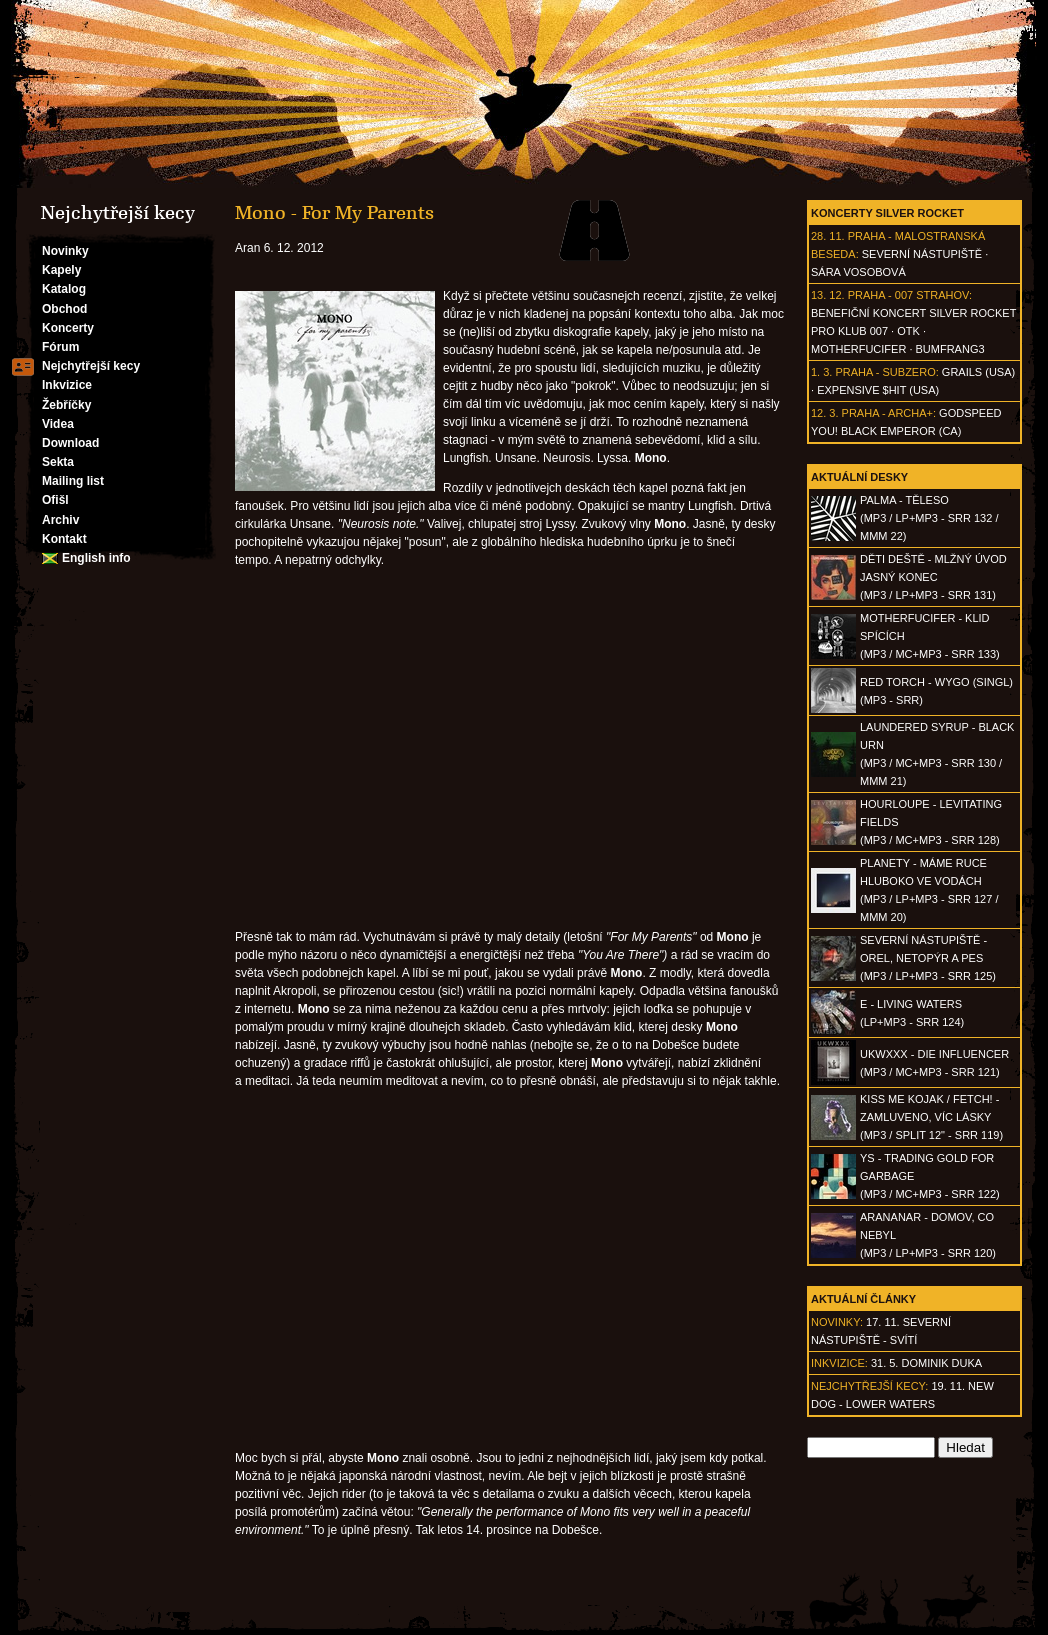  Describe the element at coordinates (23, 367) in the screenshot. I see `view contact card details` at that location.